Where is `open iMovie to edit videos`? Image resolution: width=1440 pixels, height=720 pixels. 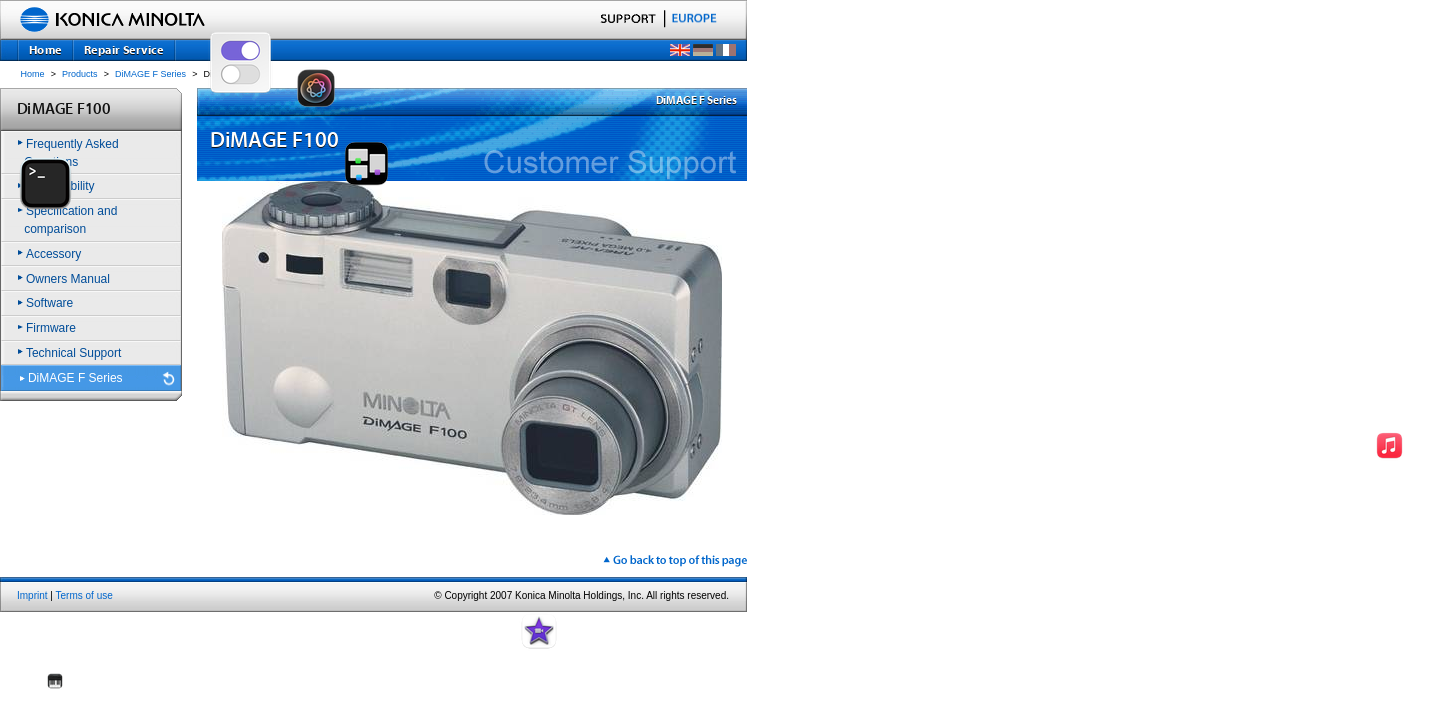
open iMovie to edit videos is located at coordinates (539, 631).